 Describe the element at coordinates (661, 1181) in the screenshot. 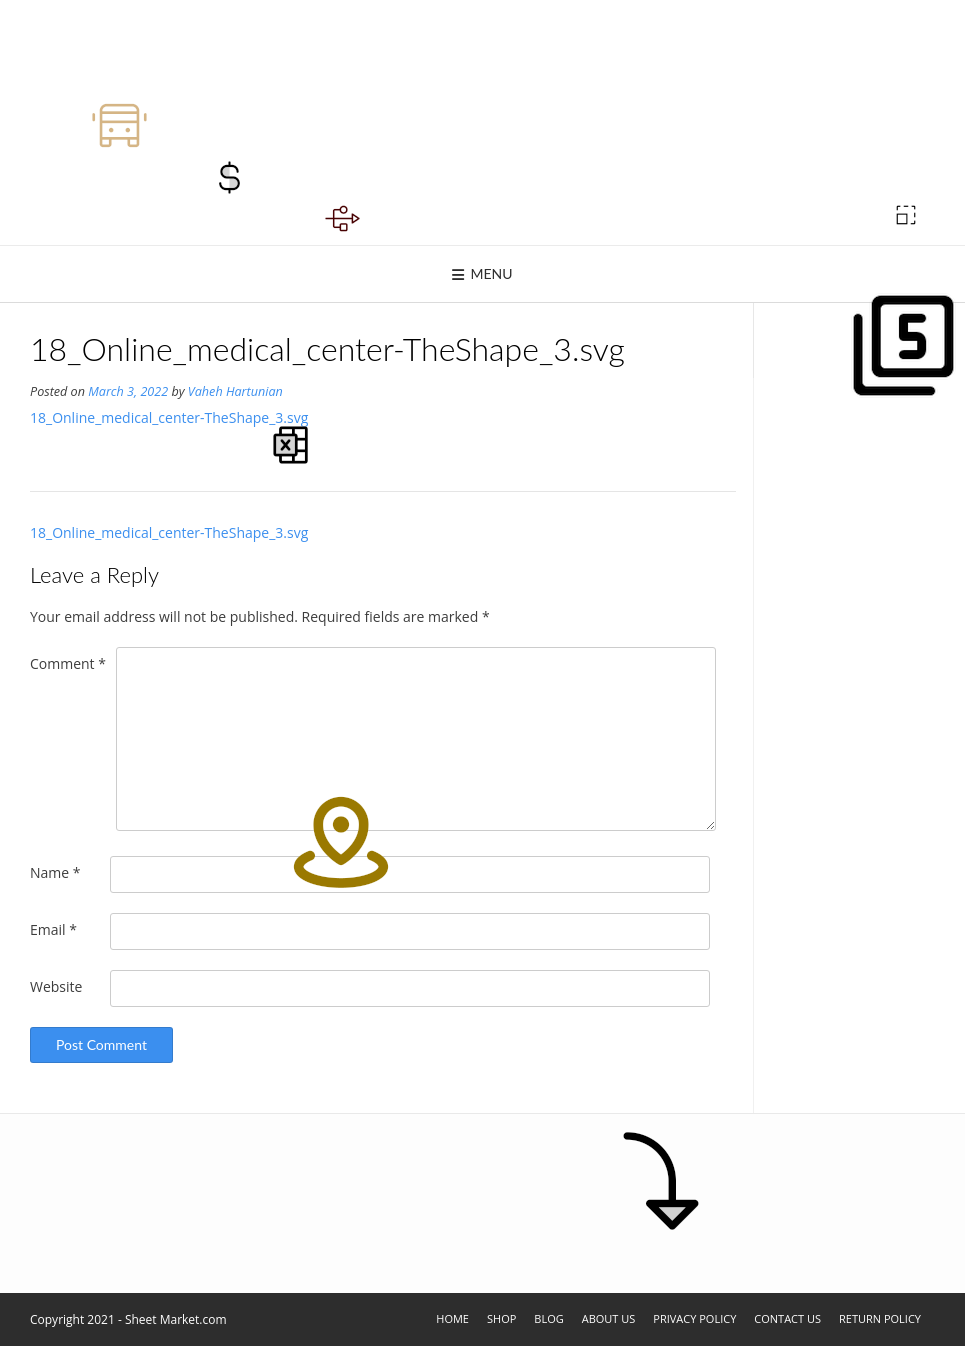

I see `navigate to the next item below` at that location.